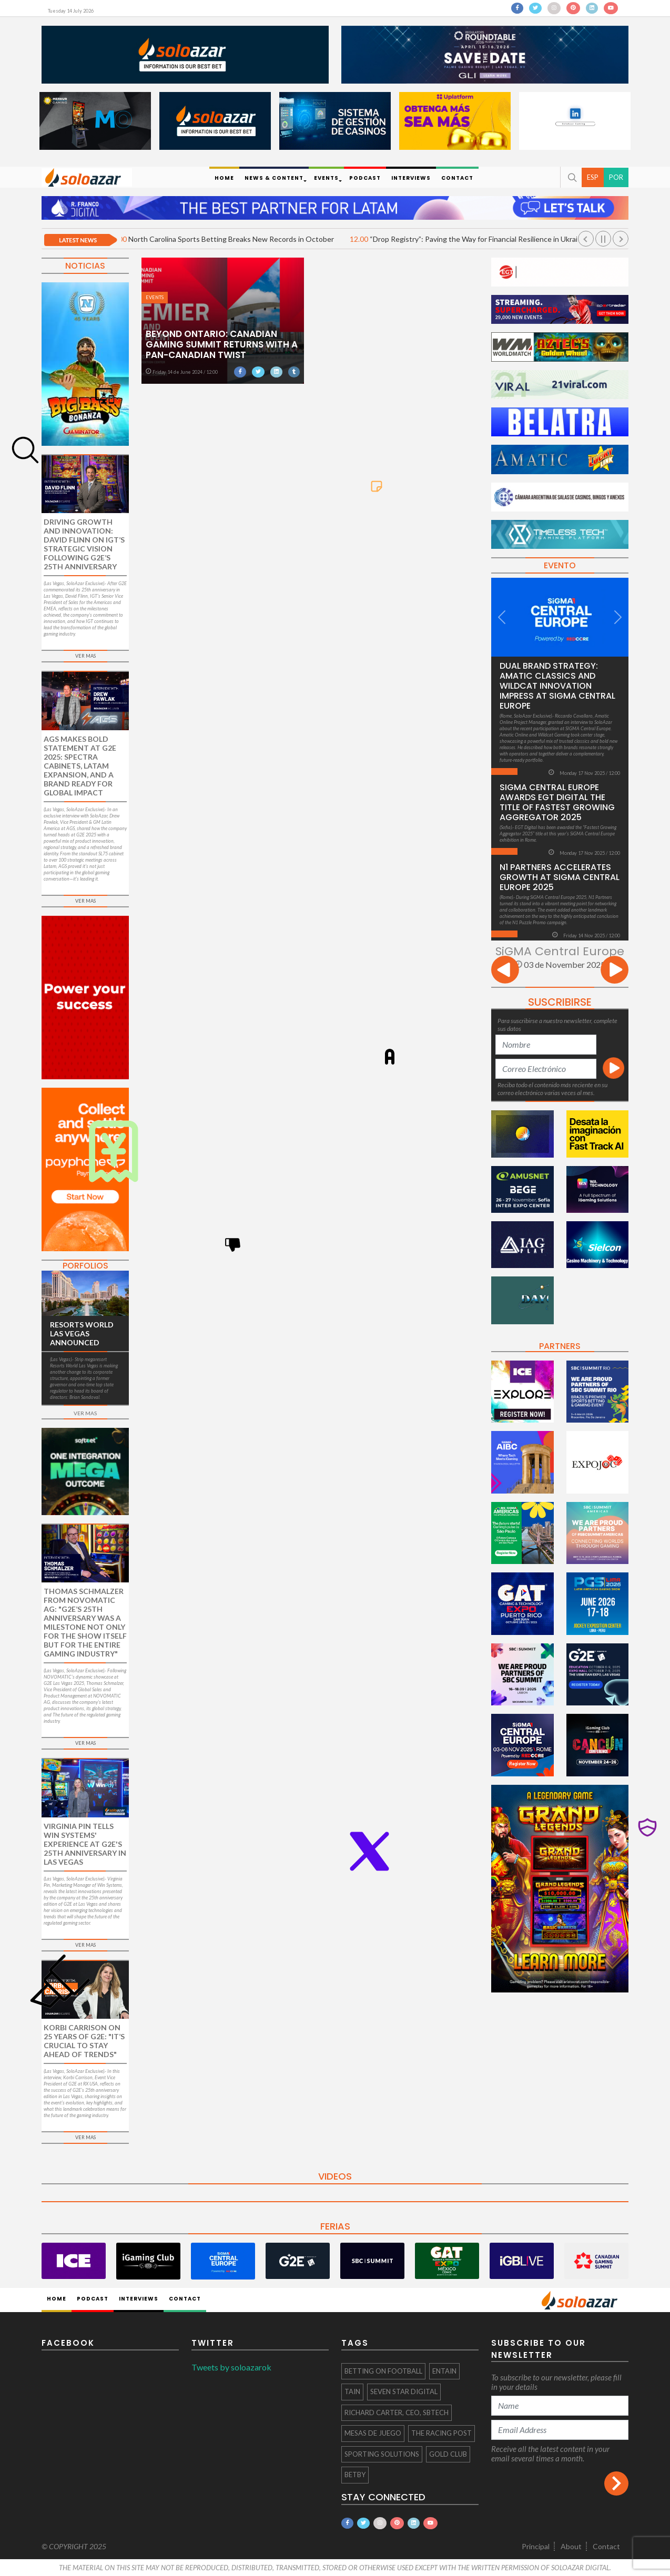 The image size is (670, 2576). Describe the element at coordinates (58, 1984) in the screenshot. I see `highlight or mark selected text` at that location.